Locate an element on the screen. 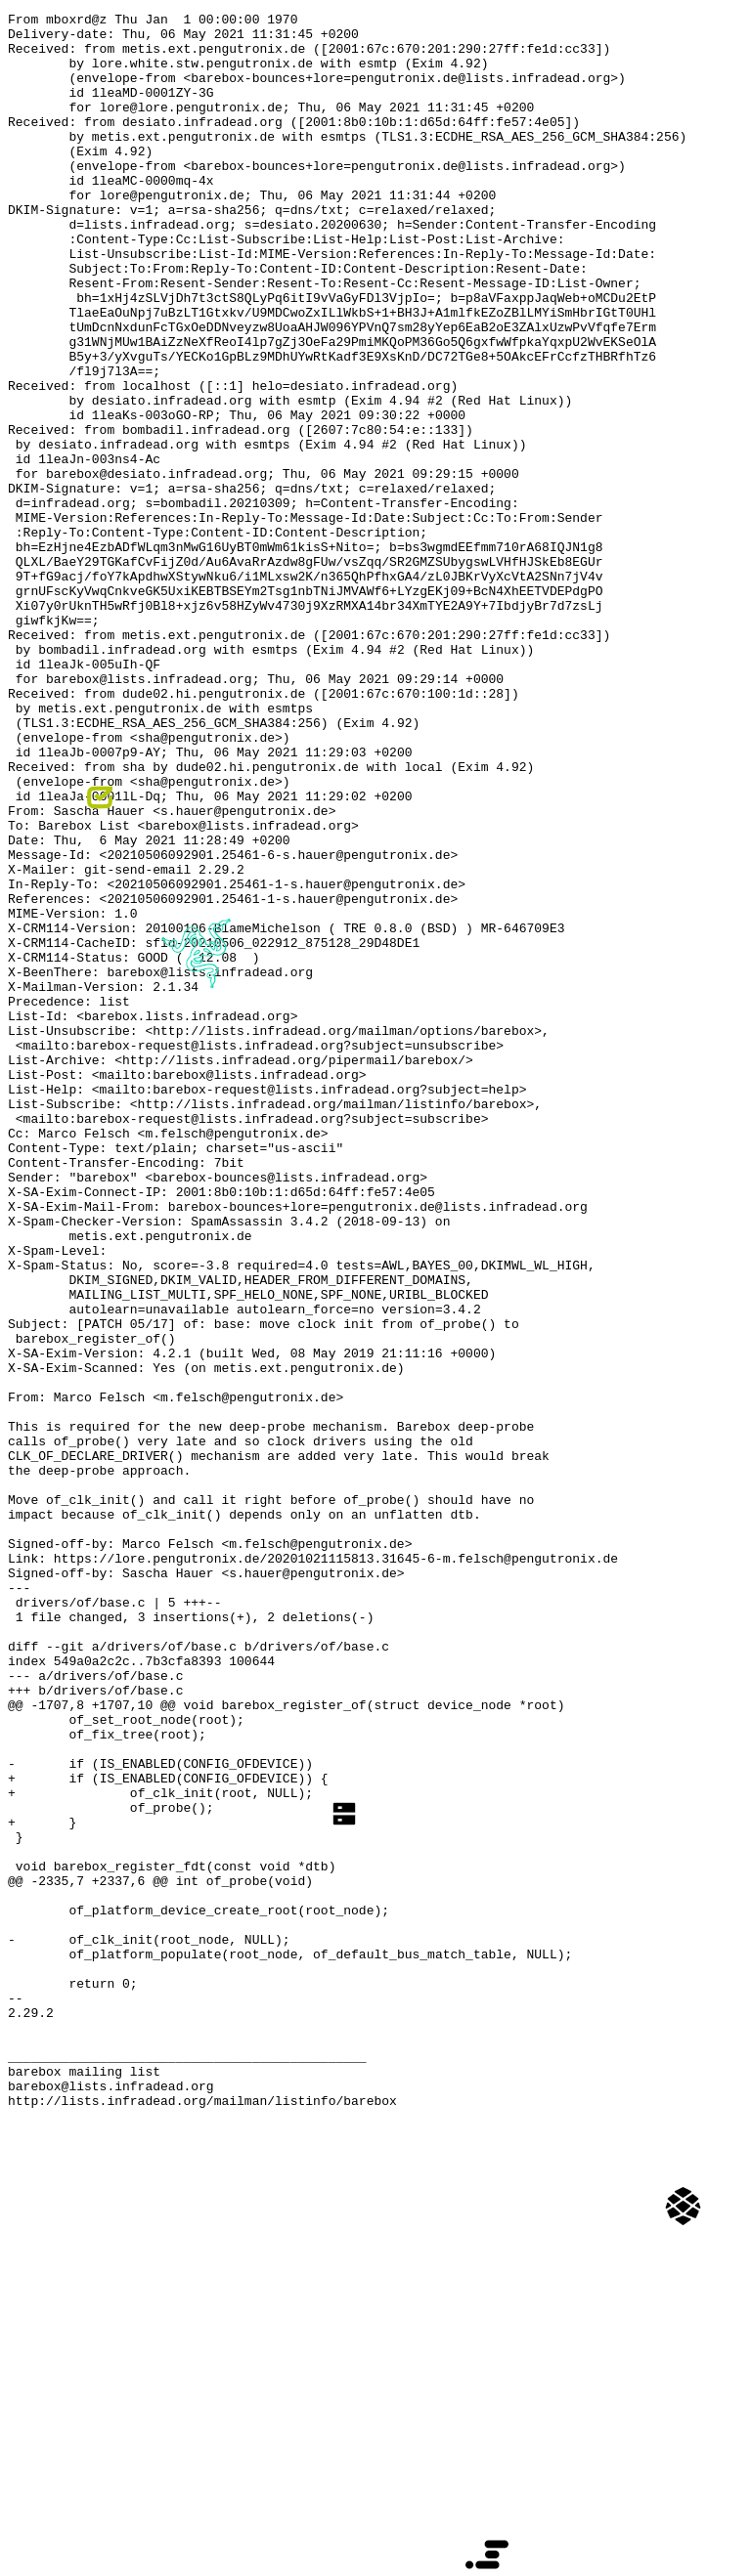 The width and height of the screenshot is (751, 2576). visit razer website or store is located at coordinates (196, 953).